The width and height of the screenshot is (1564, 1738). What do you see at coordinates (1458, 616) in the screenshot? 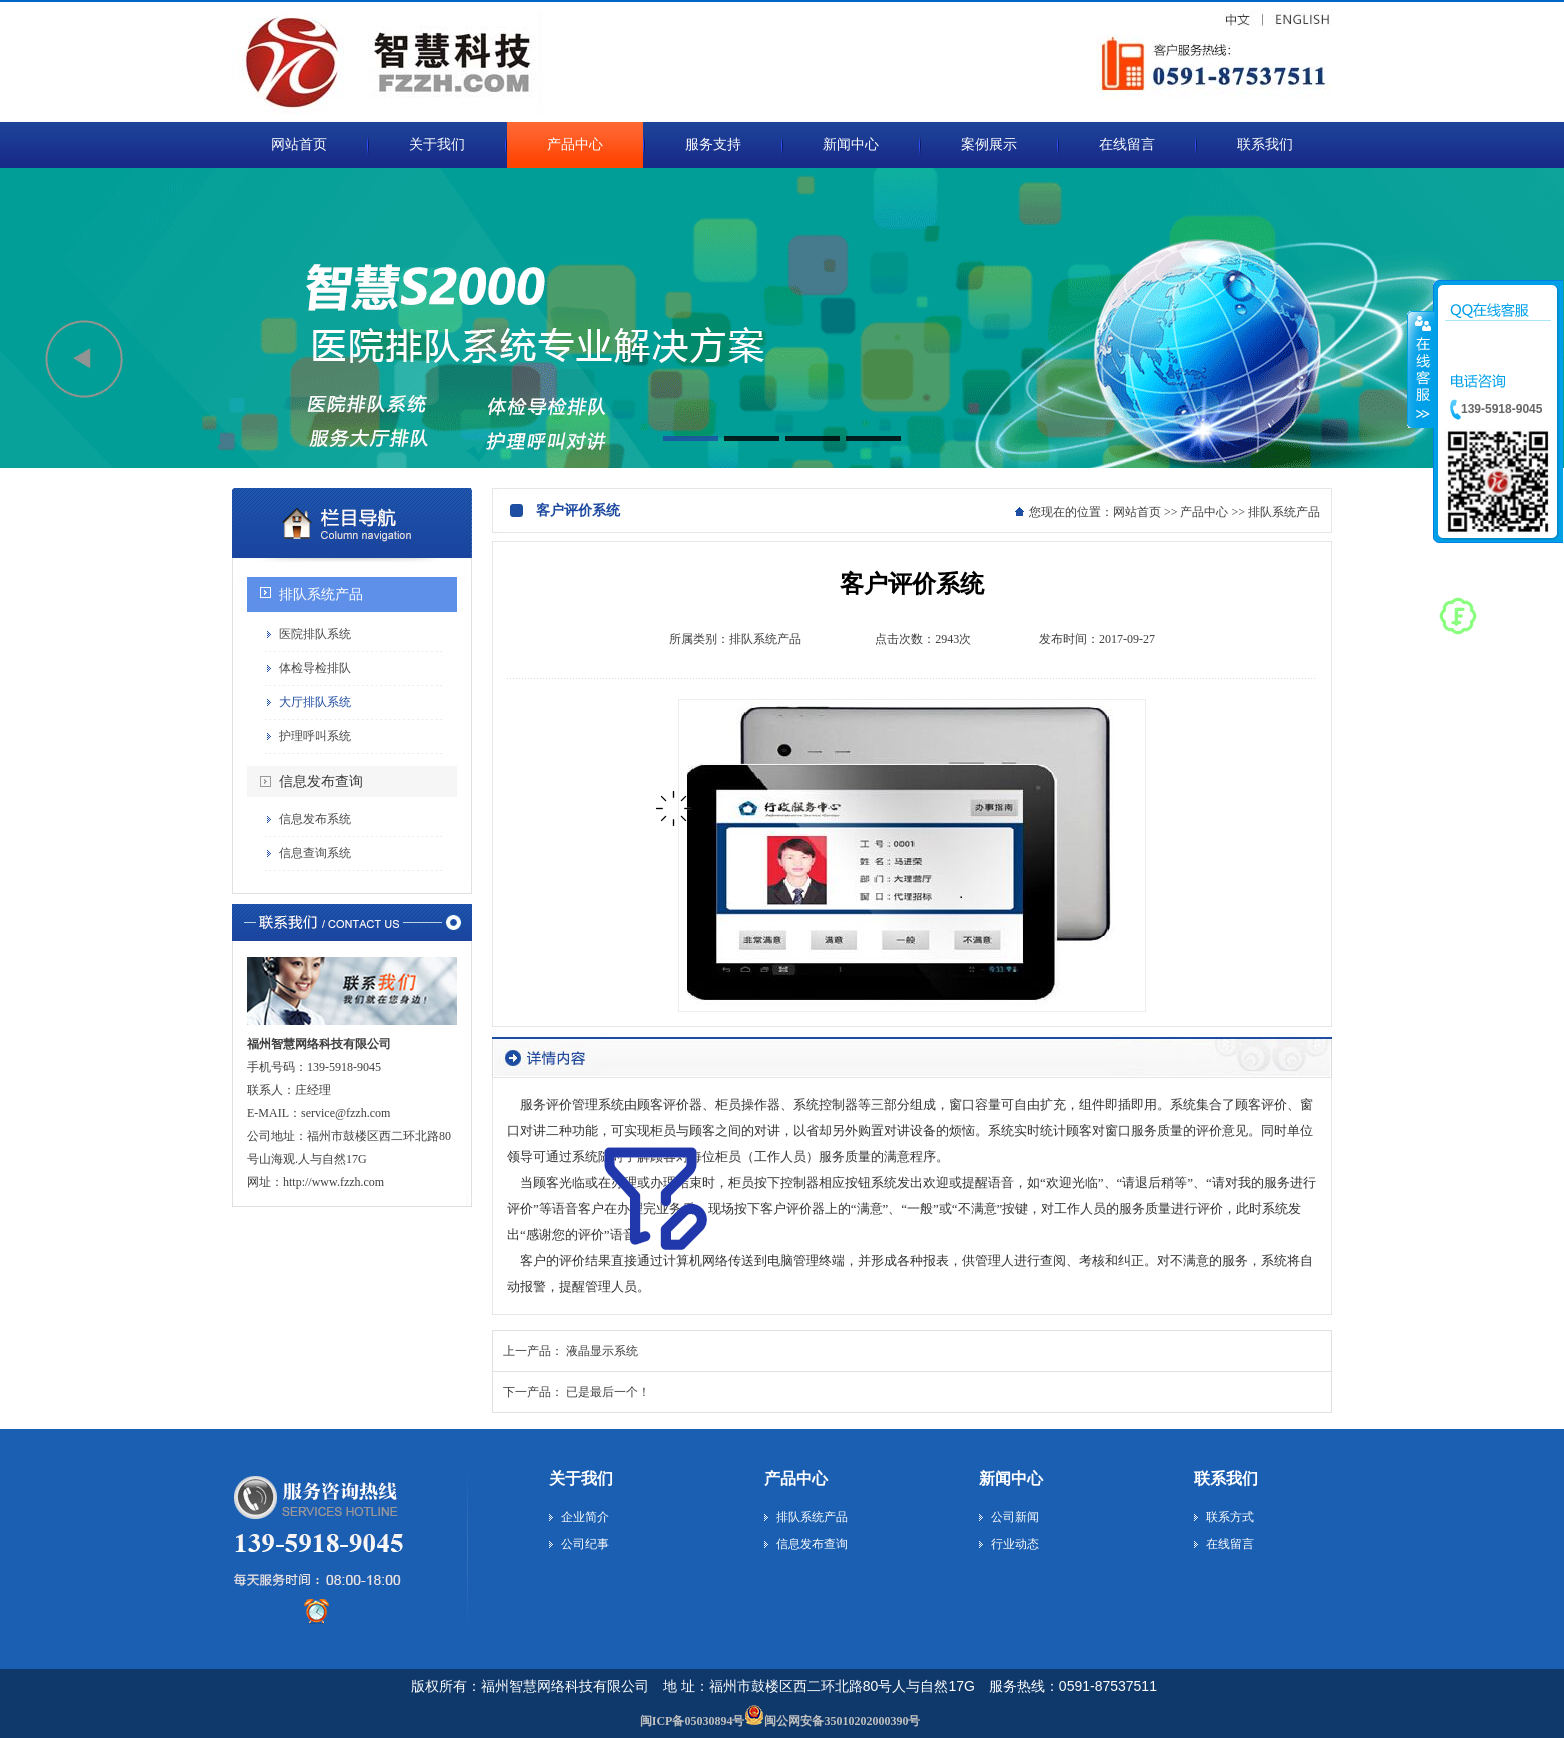
I see `indicates swiss franc currency or pricing` at bounding box center [1458, 616].